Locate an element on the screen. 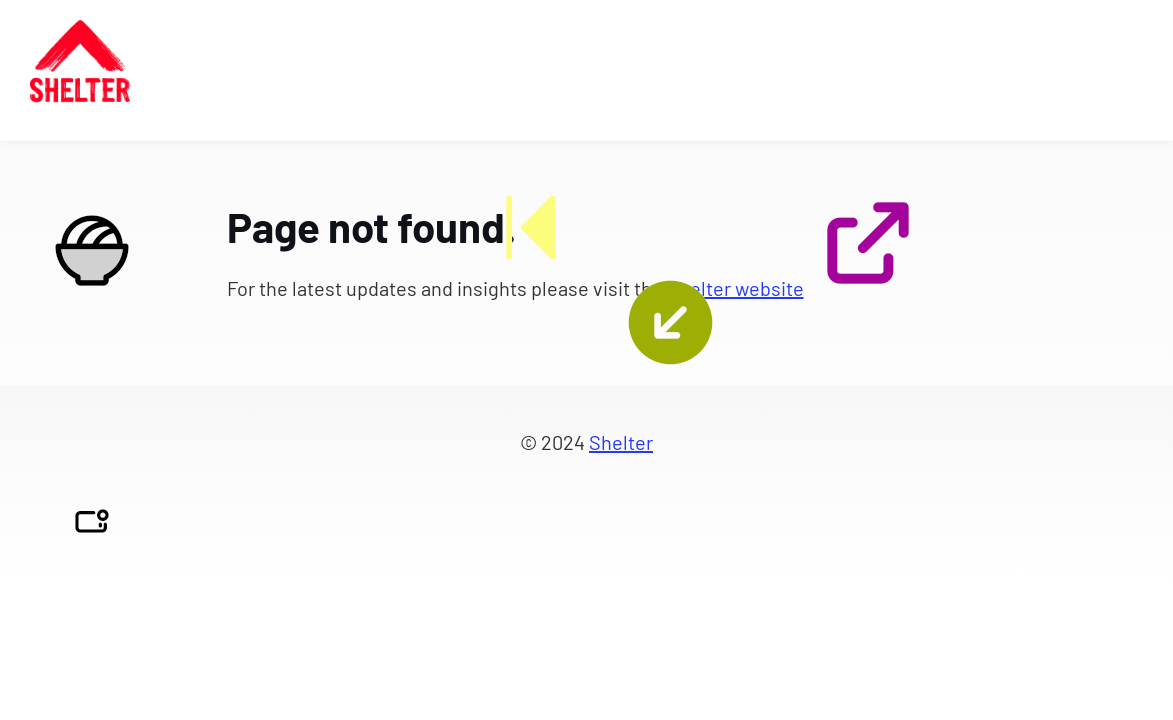 This screenshot has width=1173, height=720. go to previous track or beginning is located at coordinates (529, 227).